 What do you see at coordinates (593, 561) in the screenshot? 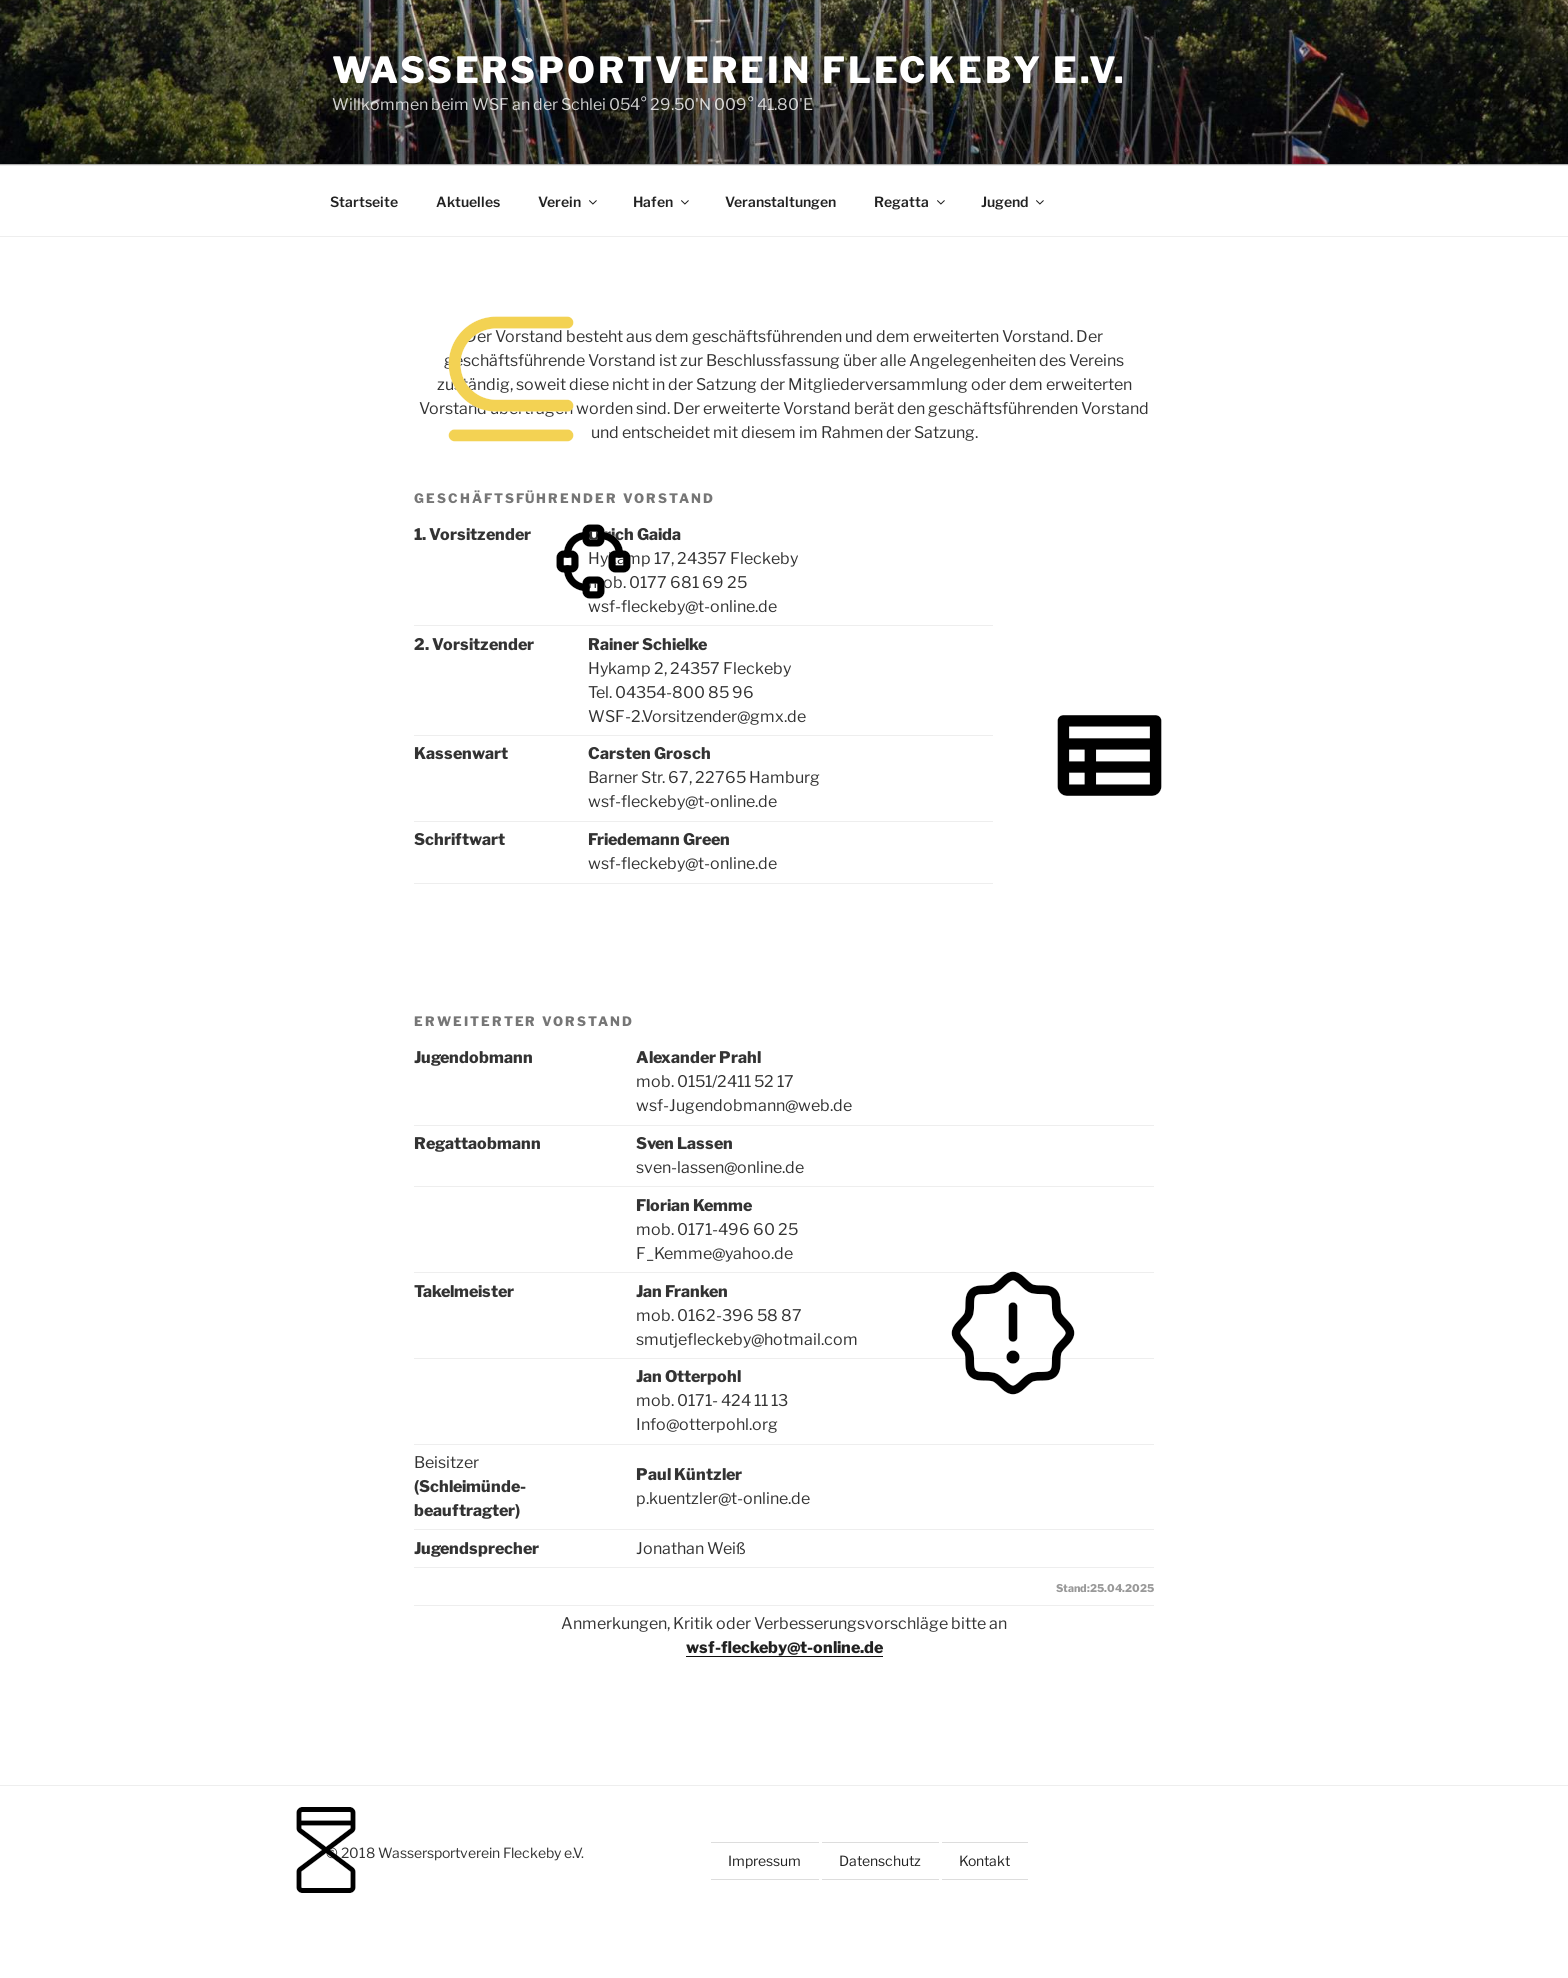
I see `edit bezier curve anchor points` at bounding box center [593, 561].